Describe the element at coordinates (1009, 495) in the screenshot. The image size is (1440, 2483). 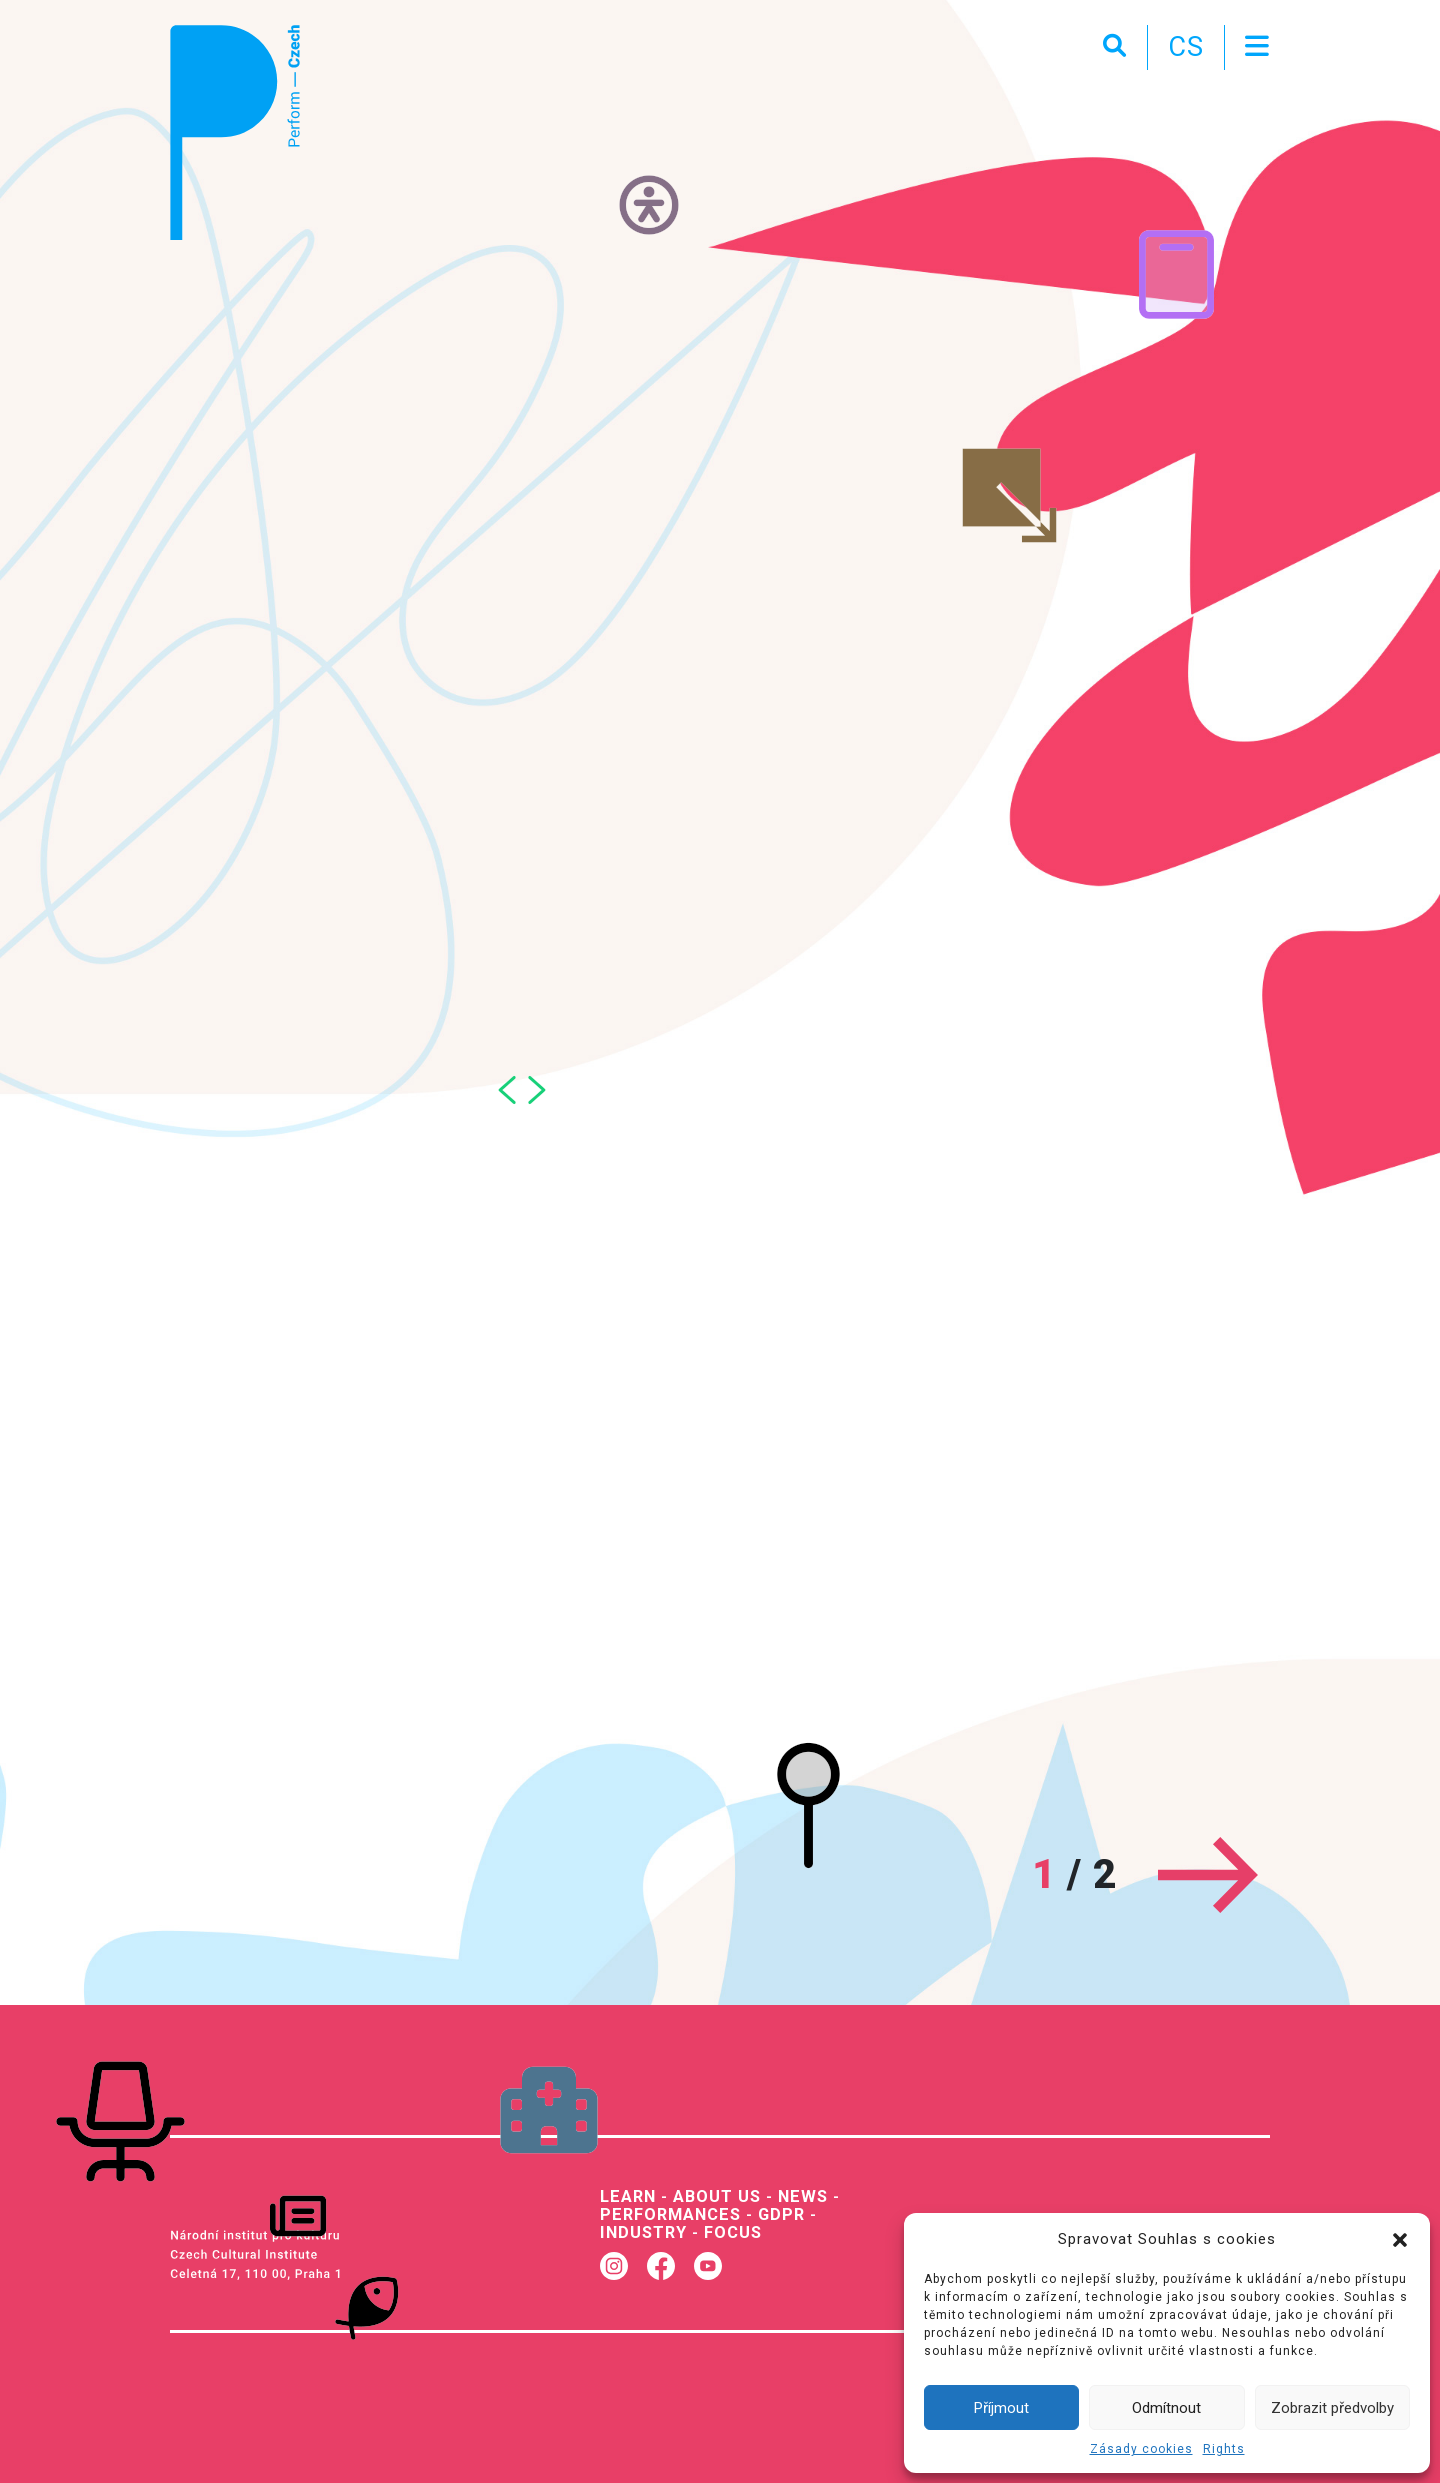
I see `expand content to full screen` at that location.